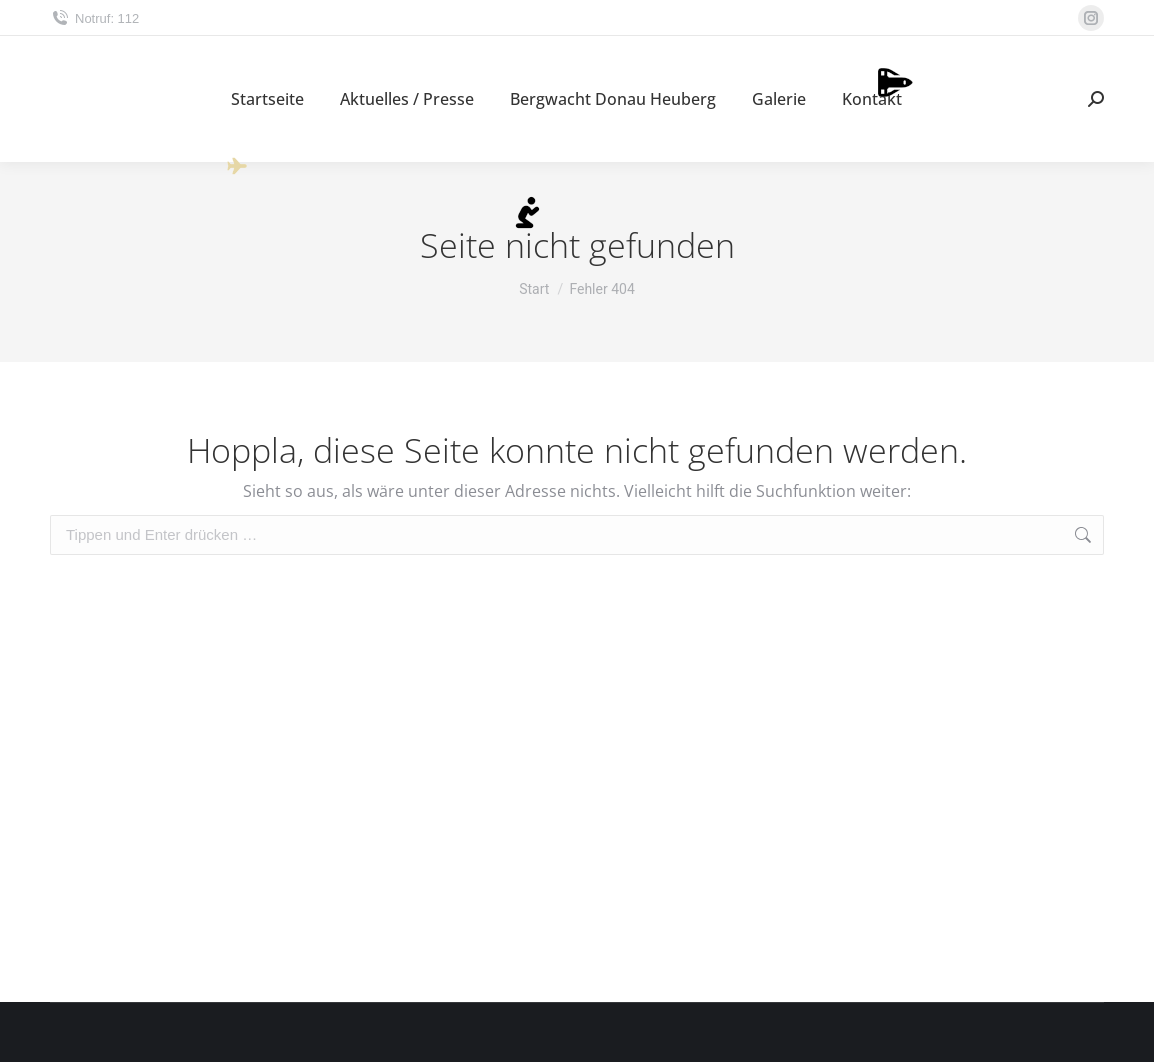 This screenshot has height=1062, width=1154. Describe the element at coordinates (237, 166) in the screenshot. I see `enable airplane mode` at that location.